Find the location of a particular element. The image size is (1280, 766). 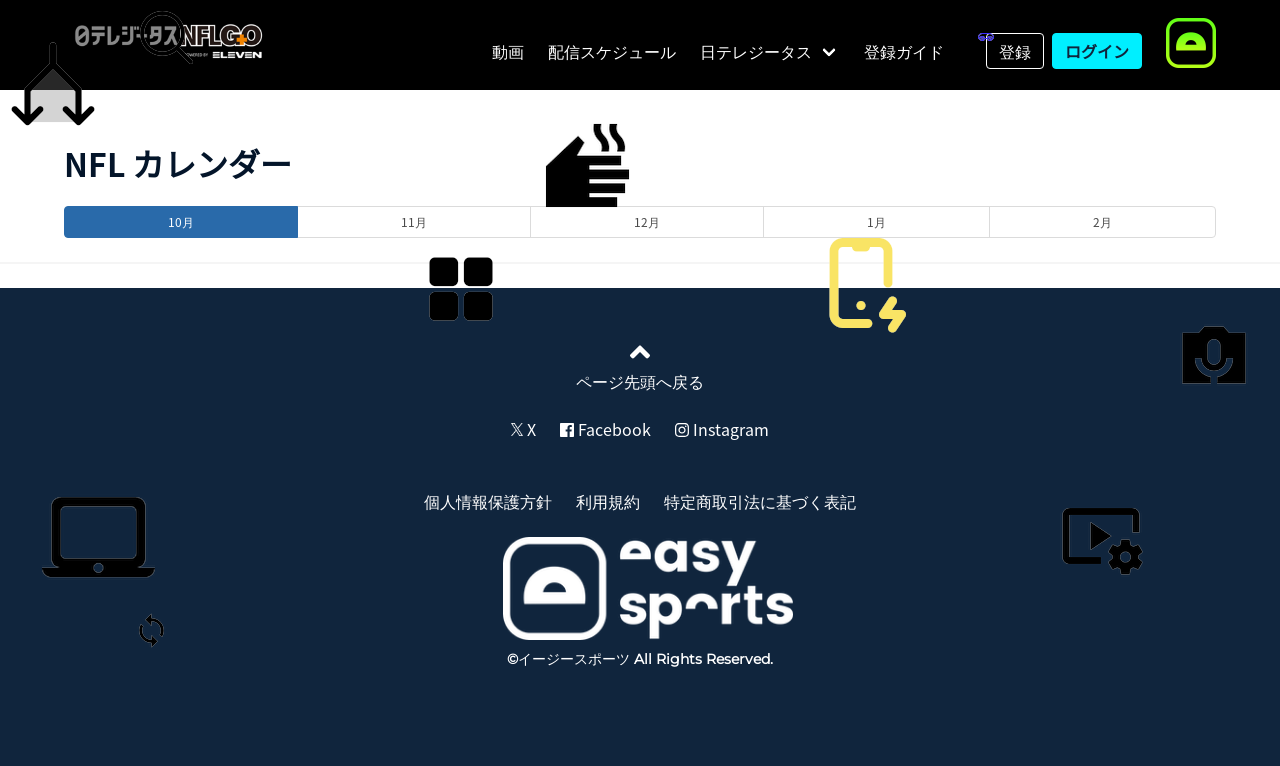

sync data with server or cloud is located at coordinates (151, 630).